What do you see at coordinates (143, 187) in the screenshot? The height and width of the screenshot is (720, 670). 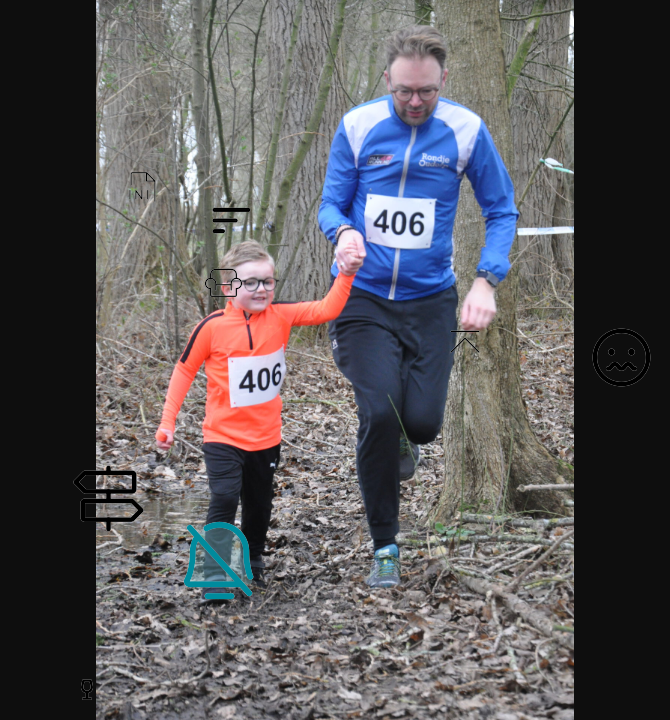 I see `view or open an INI configuration file` at bounding box center [143, 187].